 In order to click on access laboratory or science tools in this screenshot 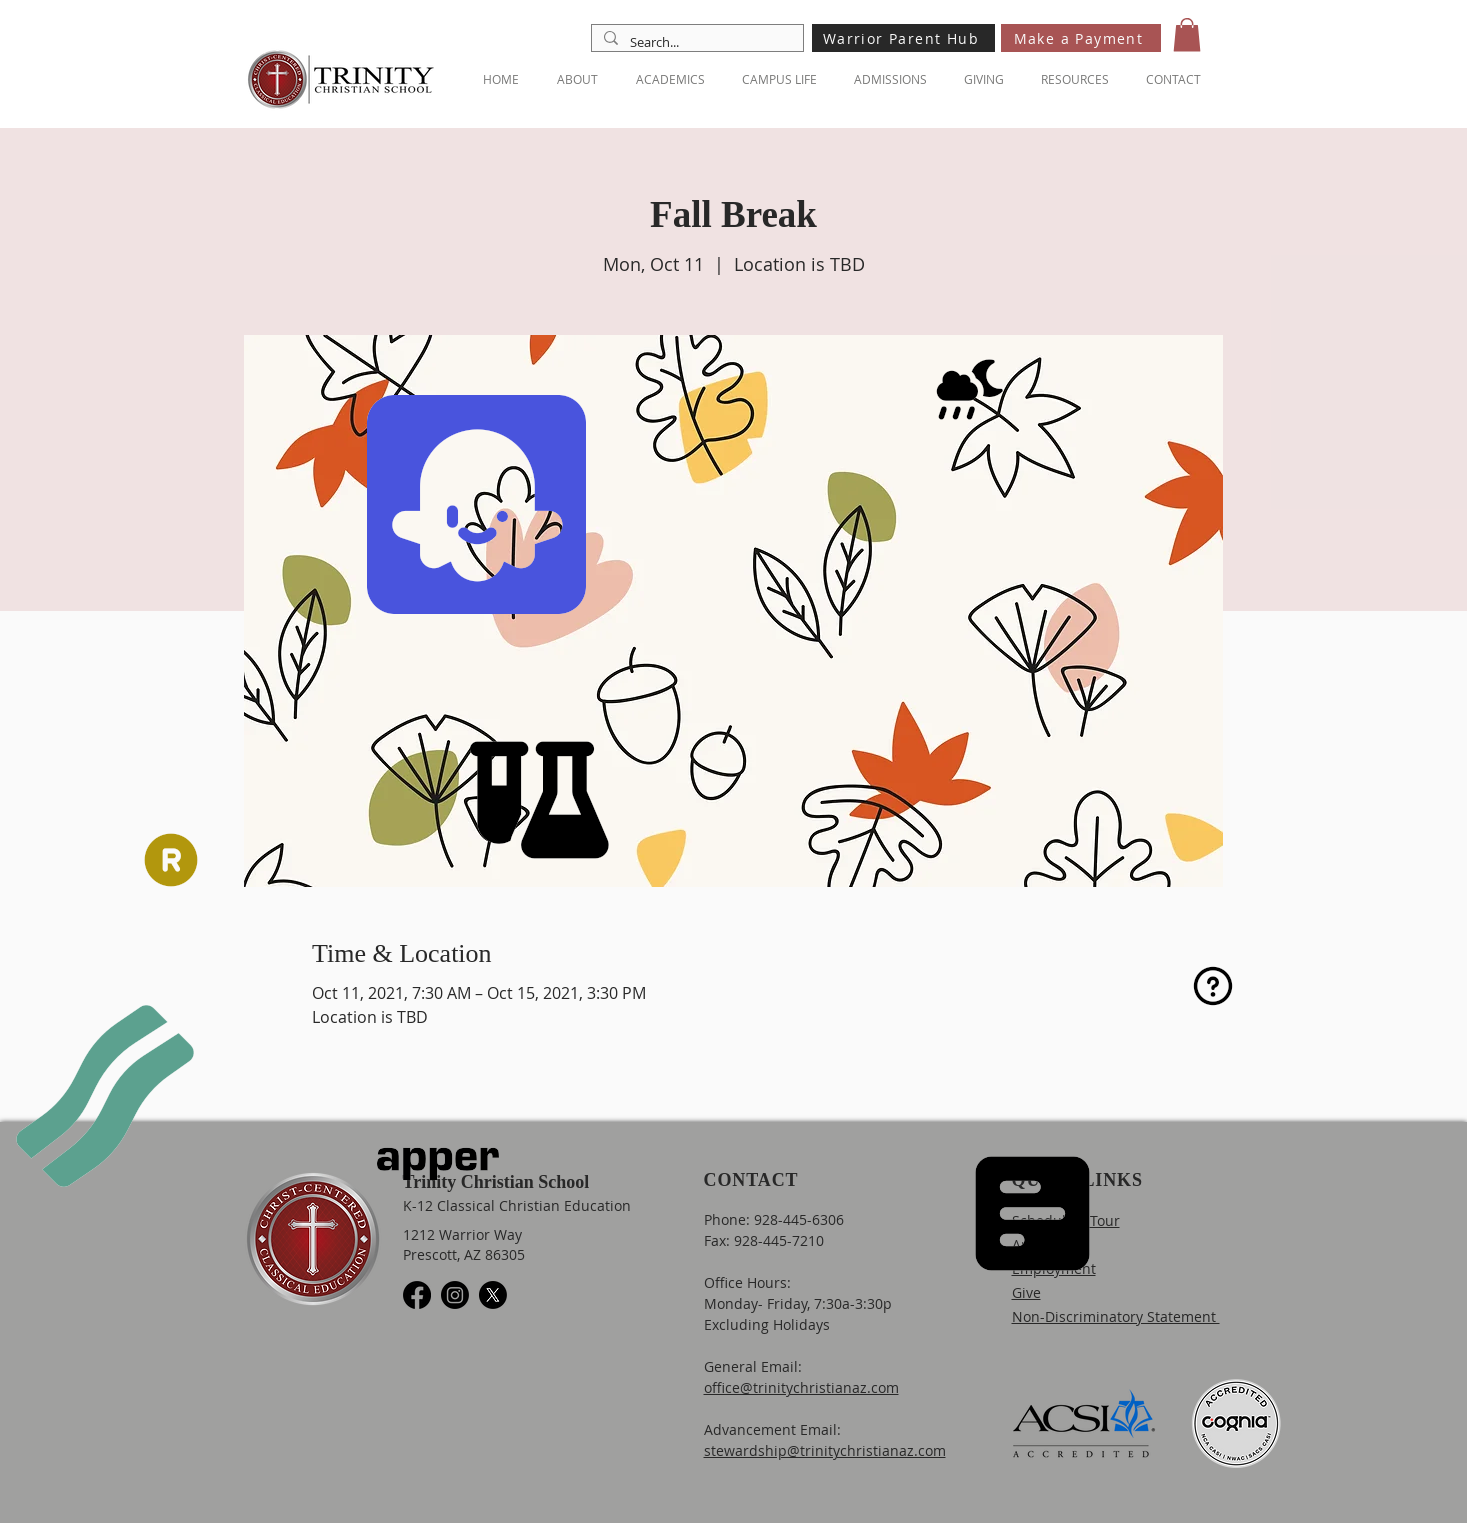, I will do `click(543, 800)`.